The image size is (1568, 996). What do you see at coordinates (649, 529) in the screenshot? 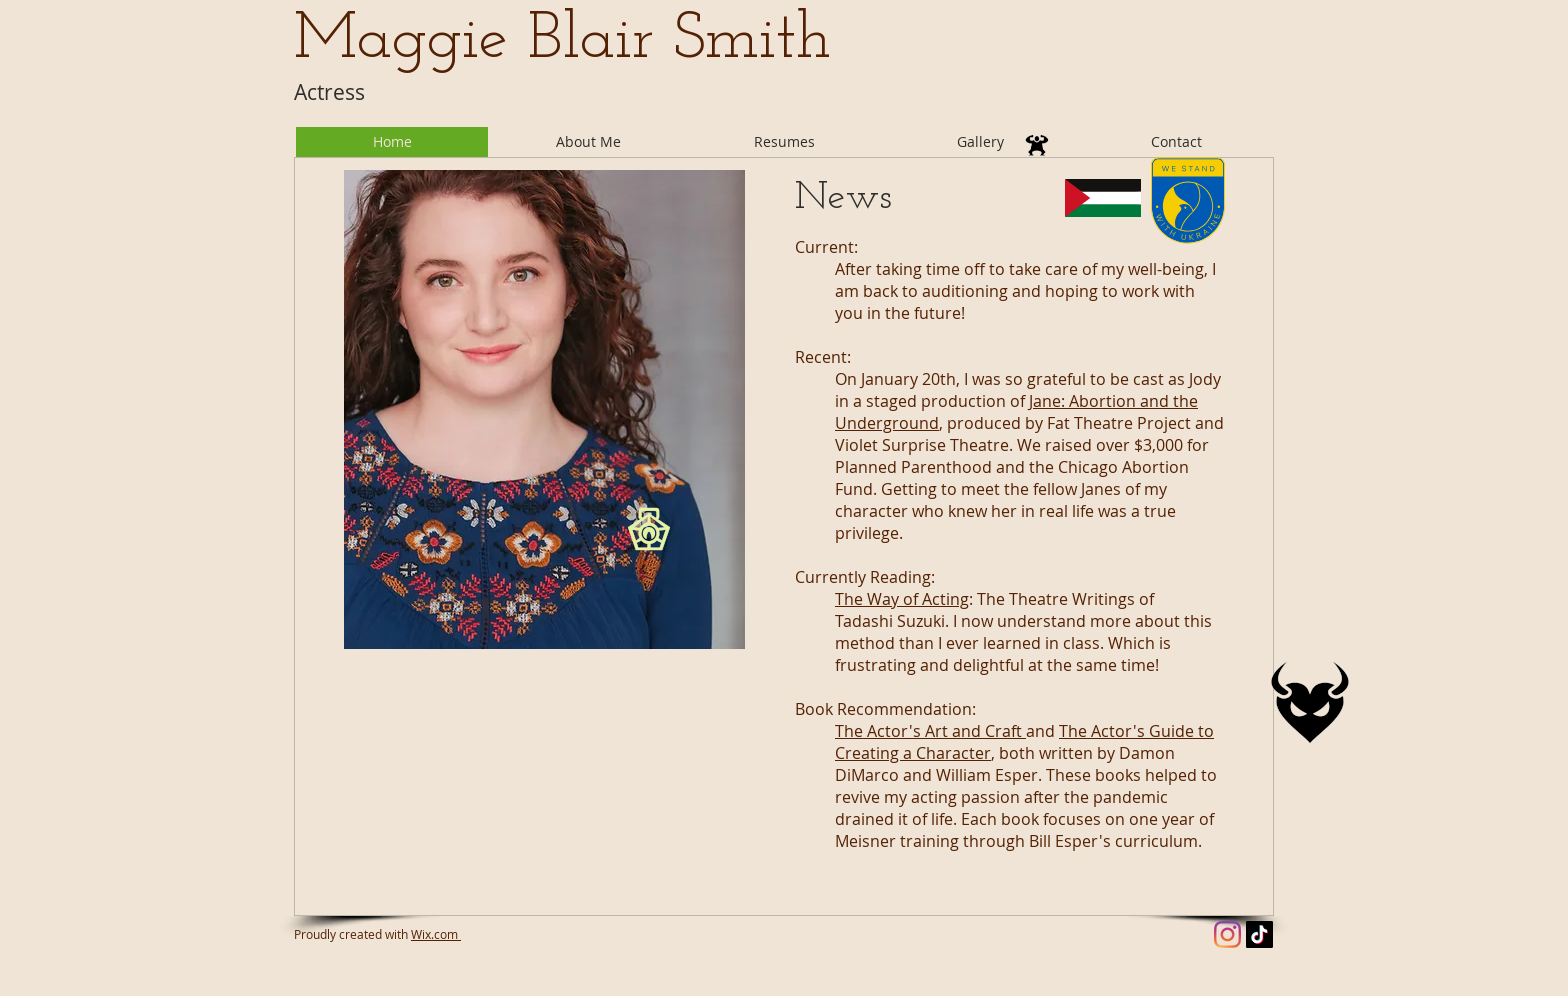
I see `a lantern or light source item in a game inventory` at bounding box center [649, 529].